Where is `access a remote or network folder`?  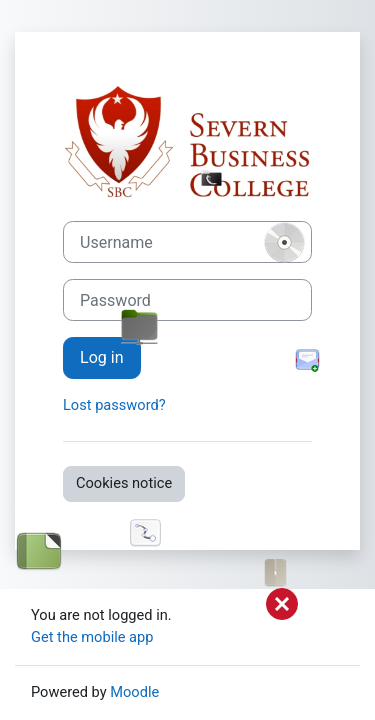 access a remote or network folder is located at coordinates (139, 326).